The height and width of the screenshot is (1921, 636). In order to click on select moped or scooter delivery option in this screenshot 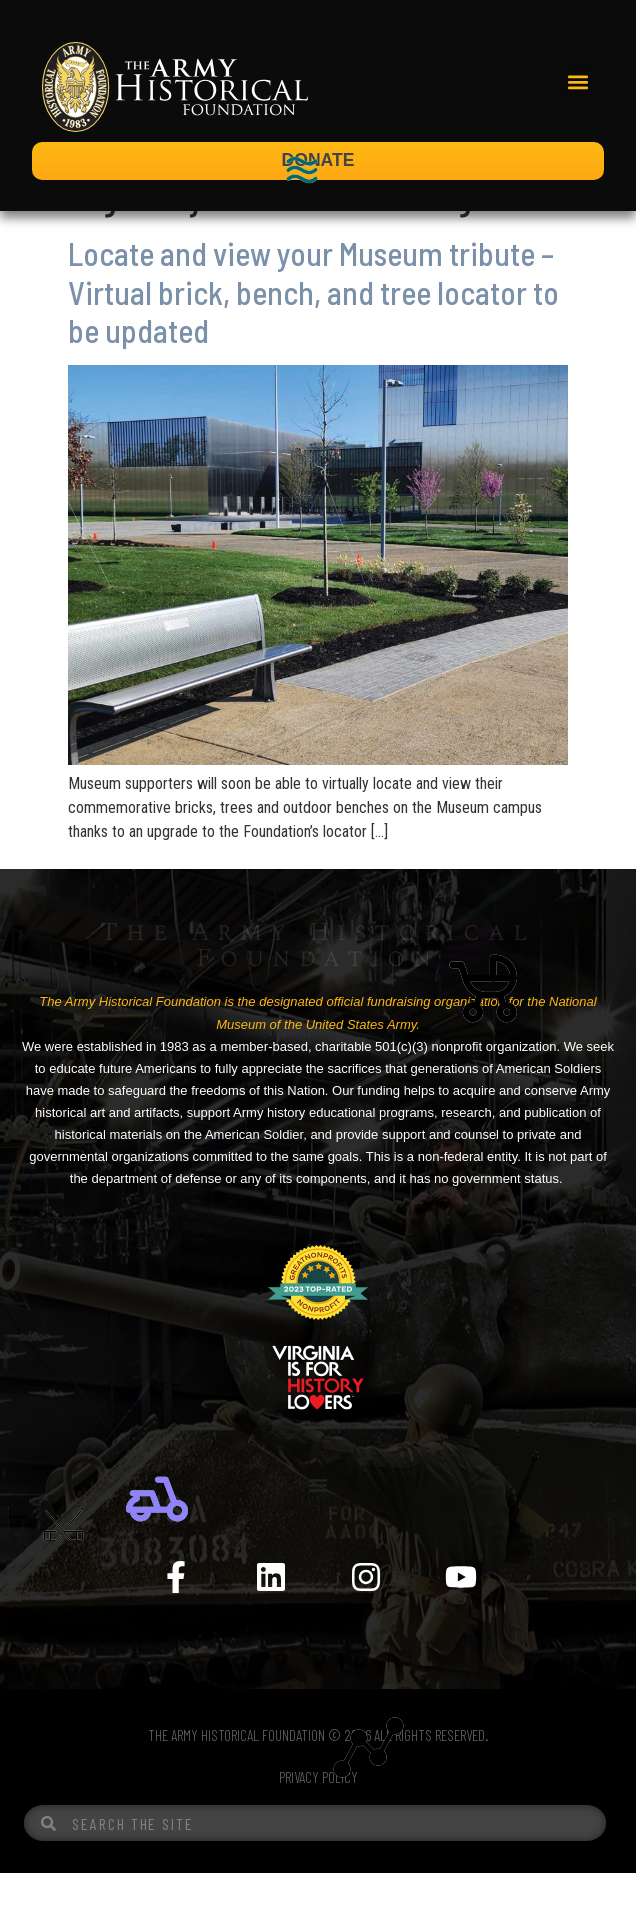, I will do `click(157, 1501)`.